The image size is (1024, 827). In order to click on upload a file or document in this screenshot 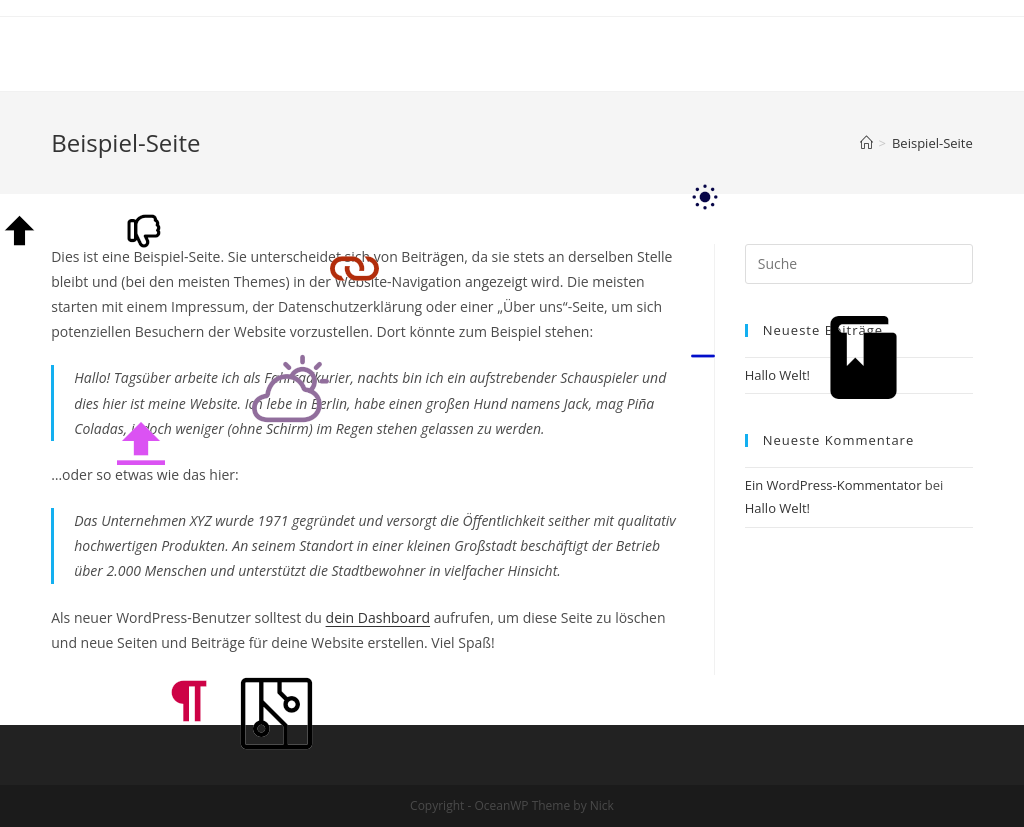, I will do `click(141, 441)`.